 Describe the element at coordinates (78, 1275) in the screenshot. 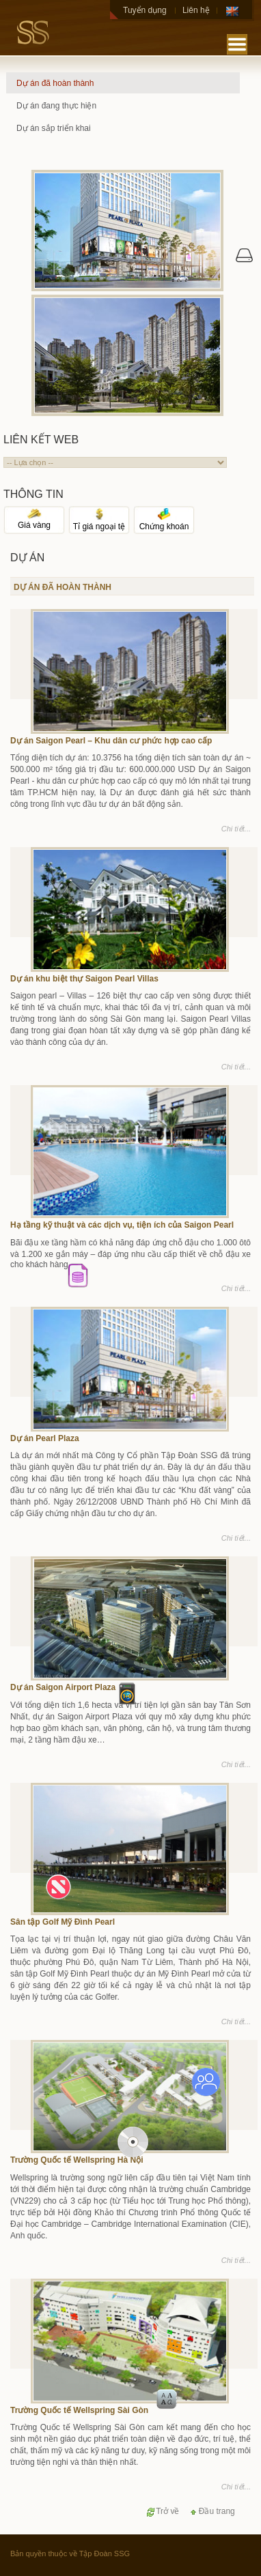

I see `libreoffice base database file` at that location.